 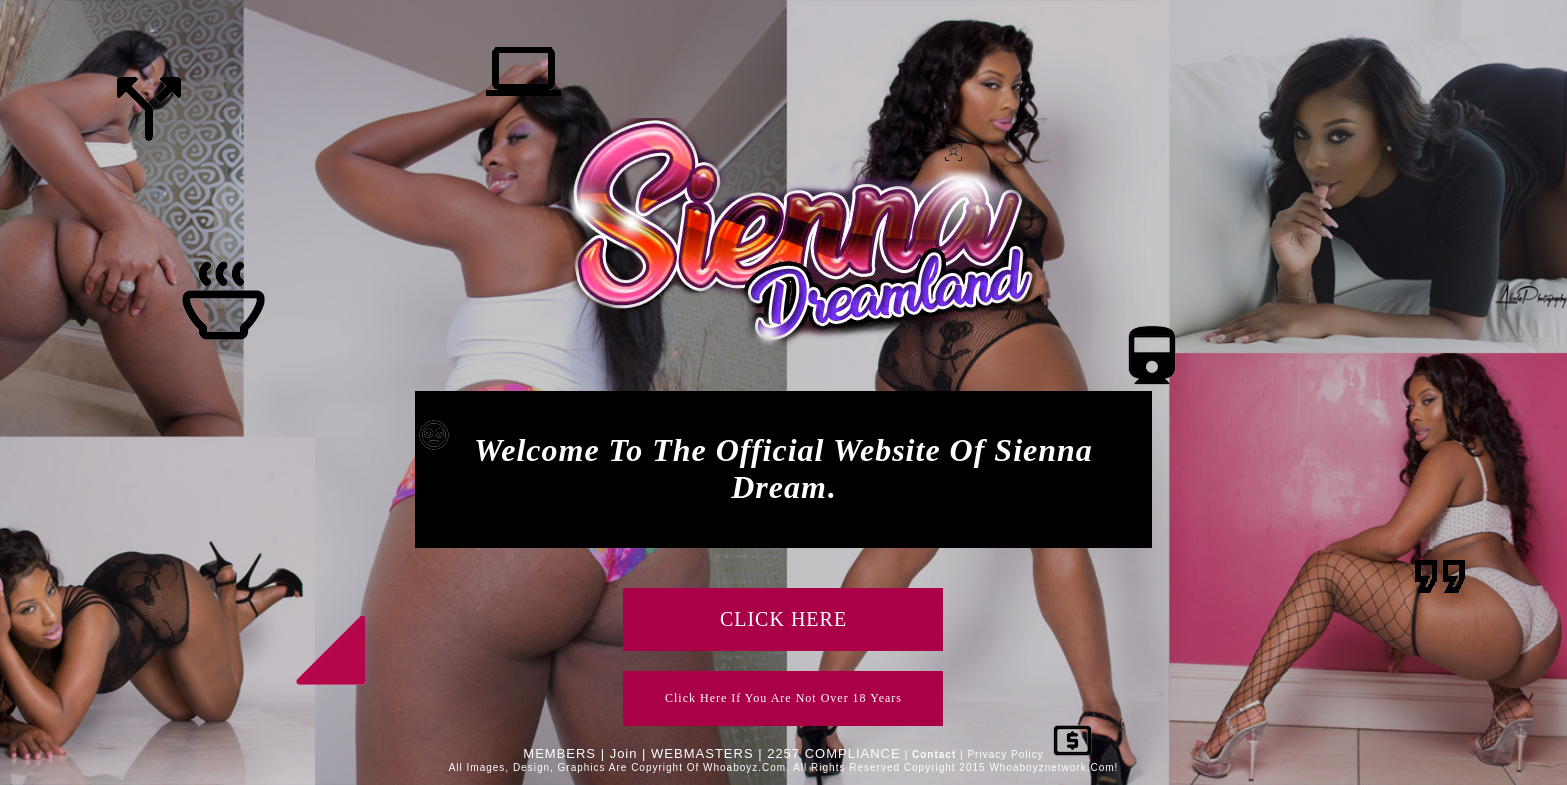 I want to click on resize element by dragging corner, so click(x=336, y=655).